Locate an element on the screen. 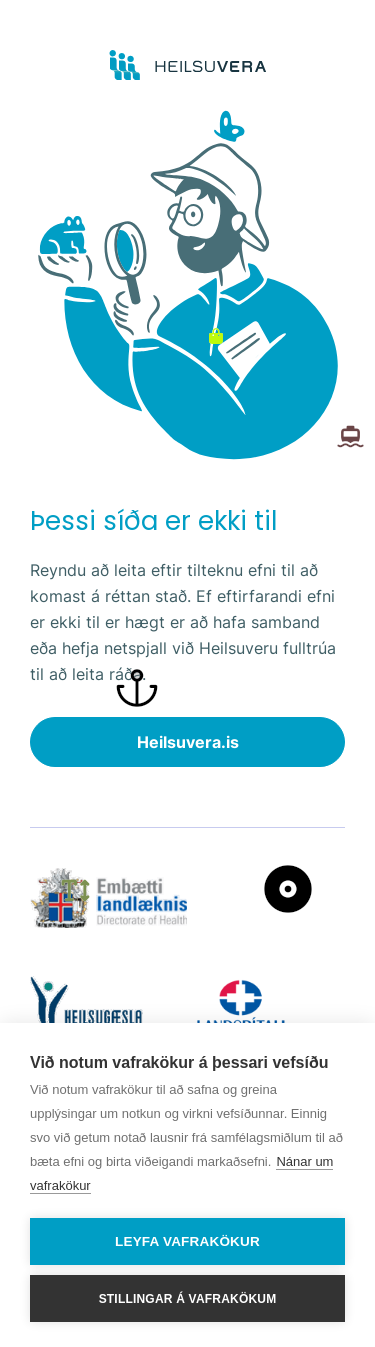 This screenshot has height=1347, width=375. adjust text height or line spacing is located at coordinates (75, 890).